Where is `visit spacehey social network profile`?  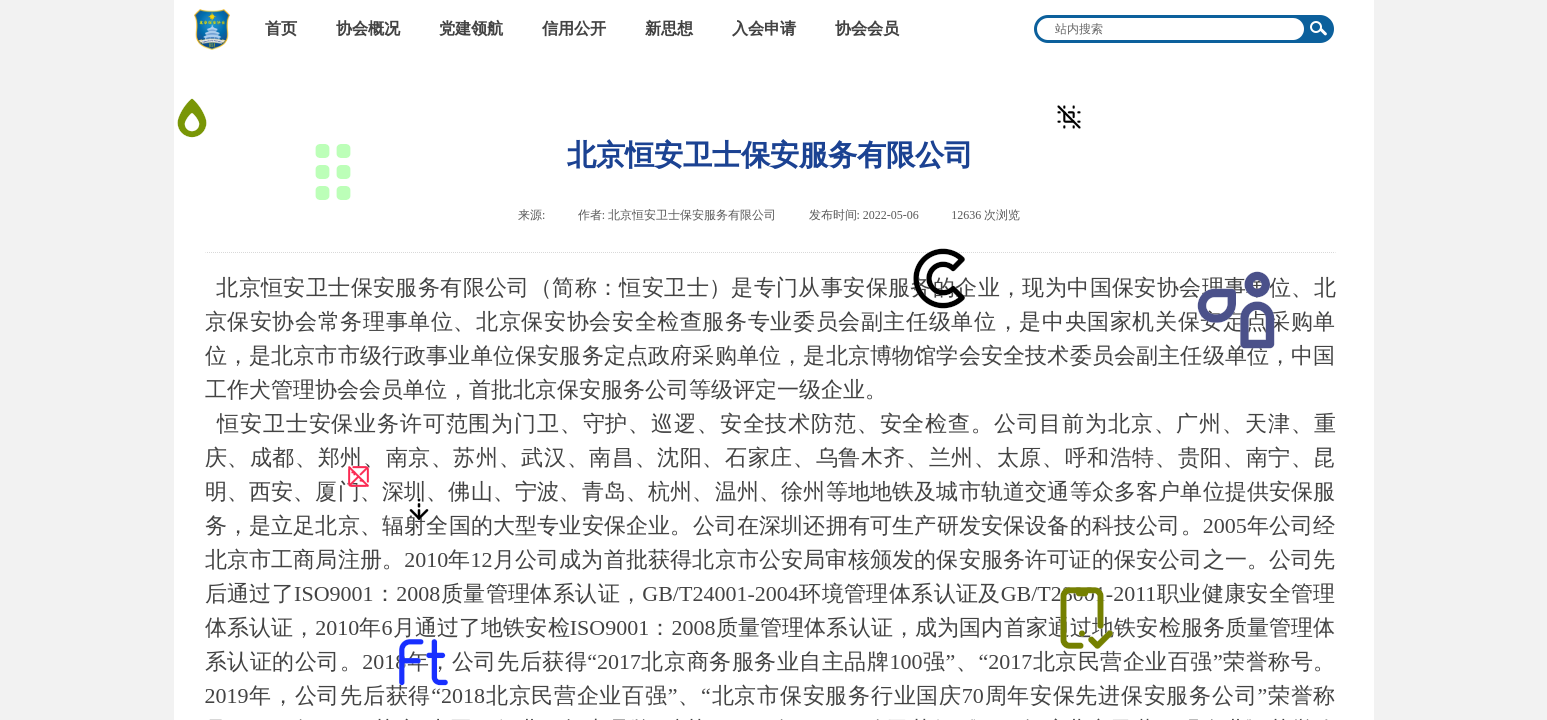 visit spacehey social network profile is located at coordinates (1236, 310).